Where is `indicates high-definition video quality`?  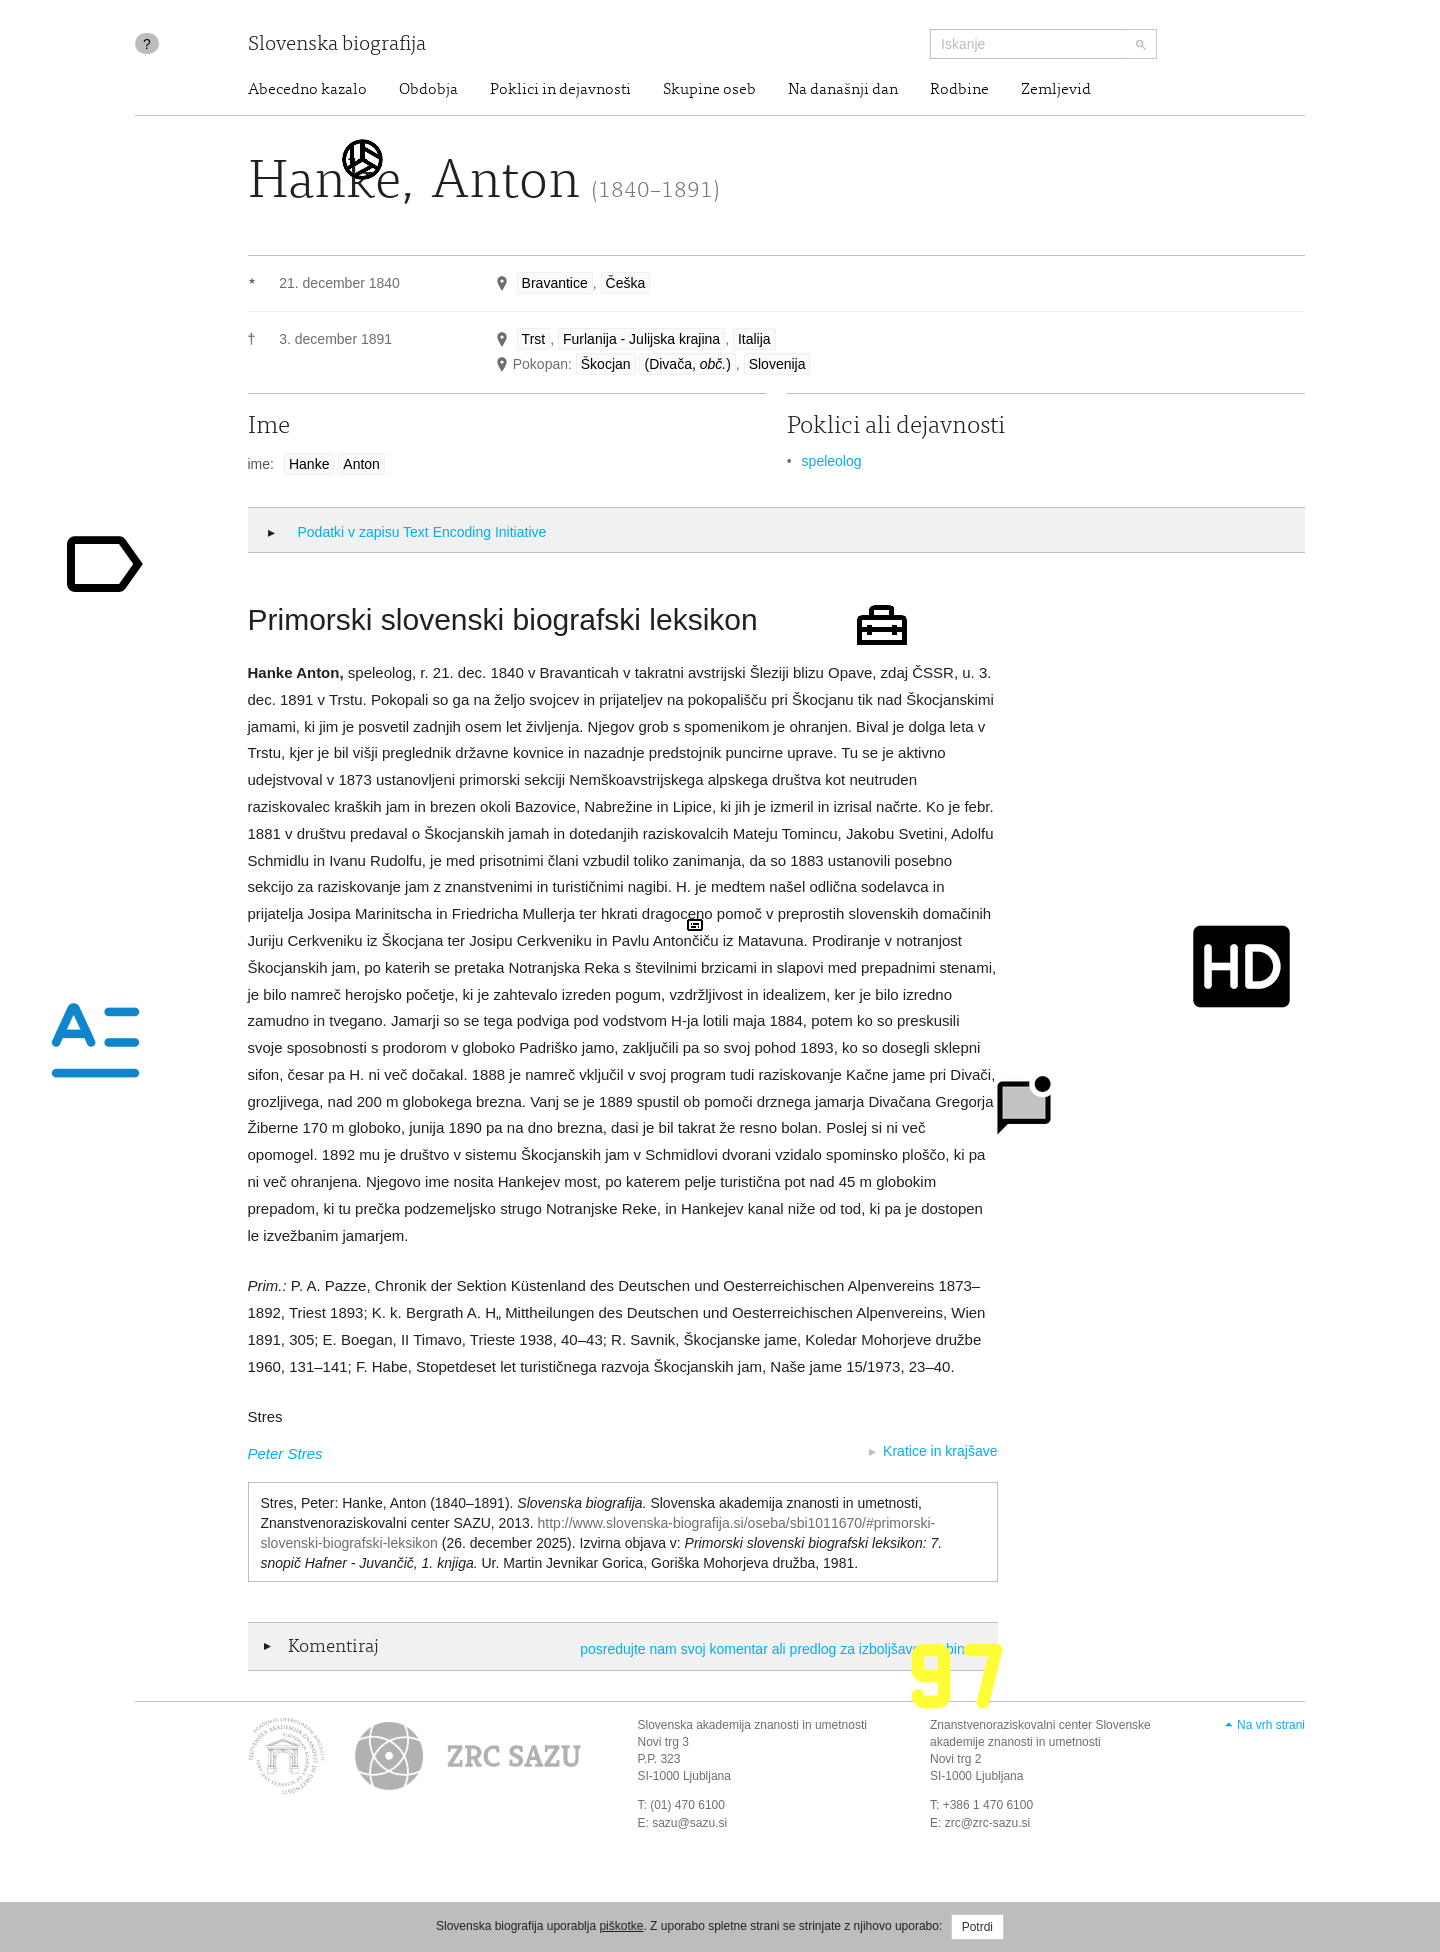 indicates high-definition video quality is located at coordinates (1241, 966).